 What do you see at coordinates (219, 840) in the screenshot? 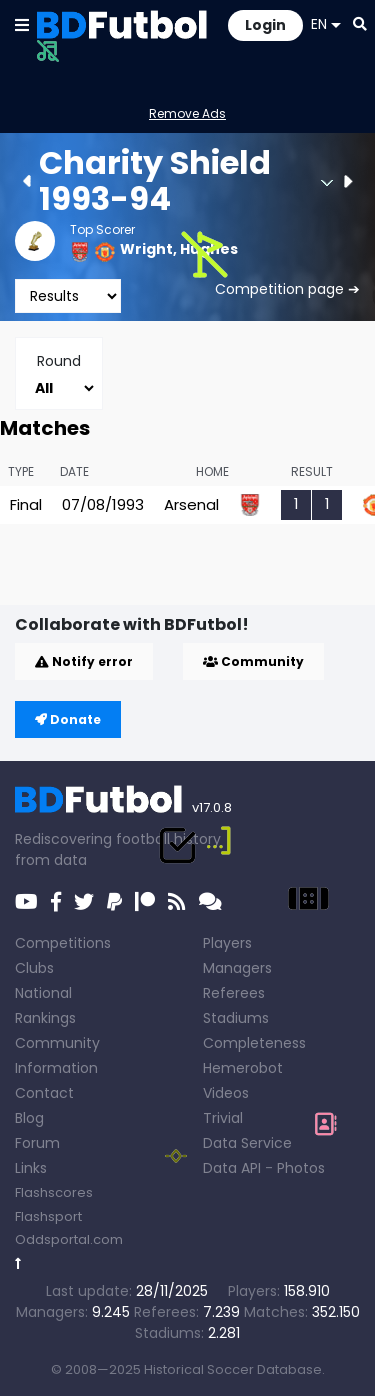
I see `indicates end of a code block or container` at bounding box center [219, 840].